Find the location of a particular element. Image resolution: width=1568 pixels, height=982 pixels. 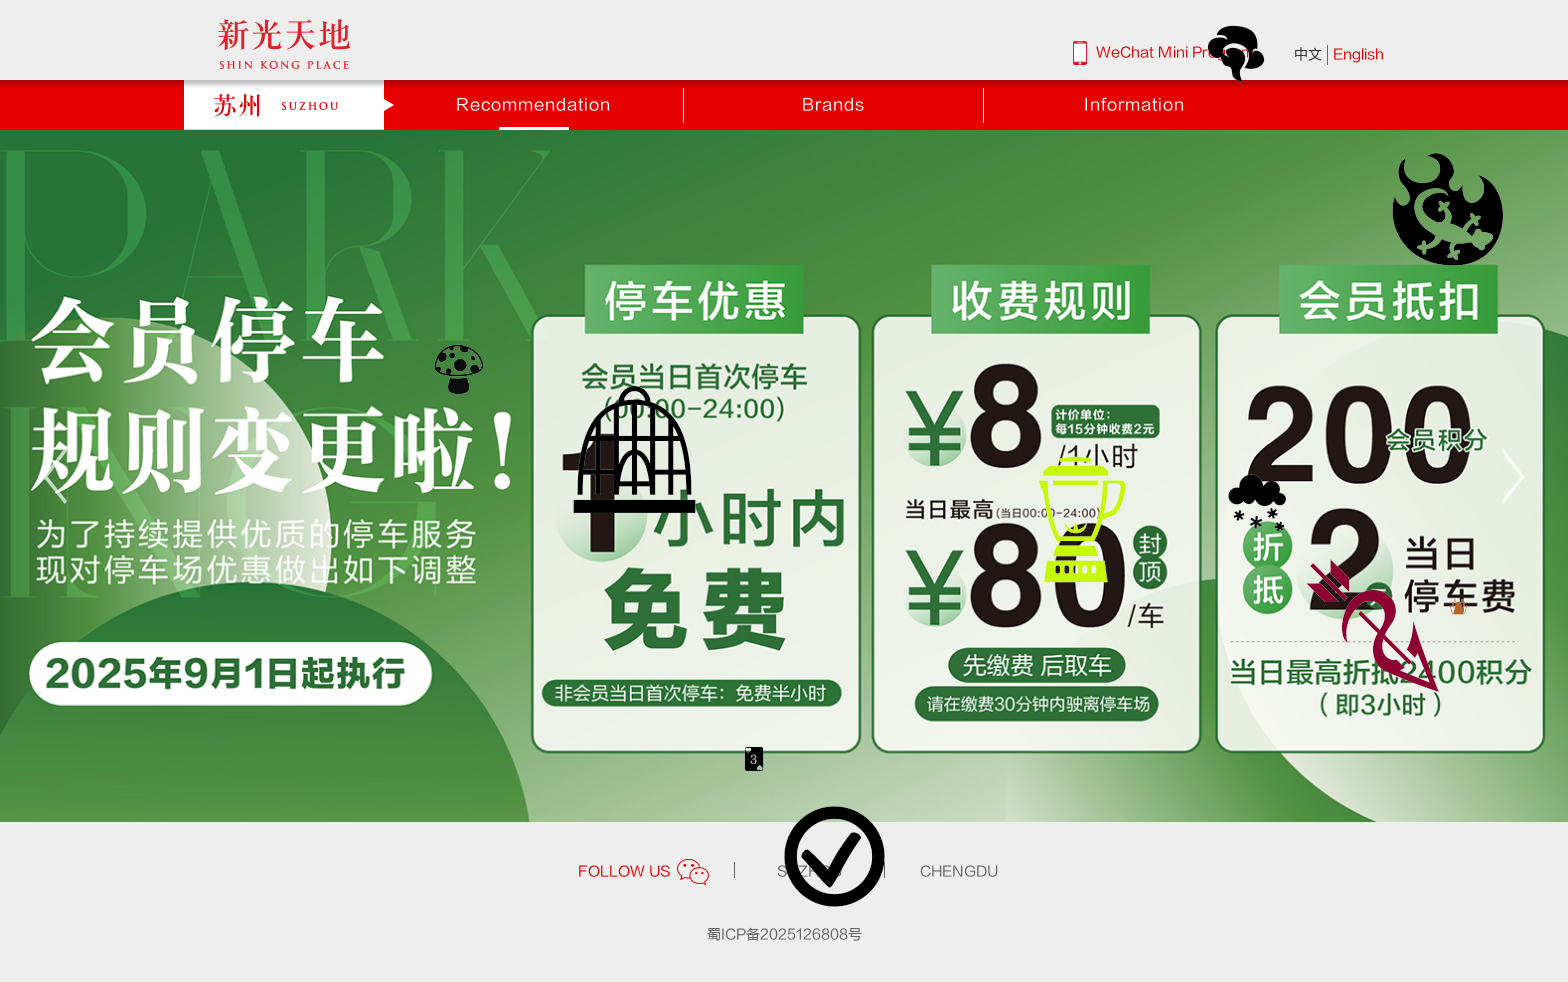

open Steam gaming platform is located at coordinates (1236, 54).